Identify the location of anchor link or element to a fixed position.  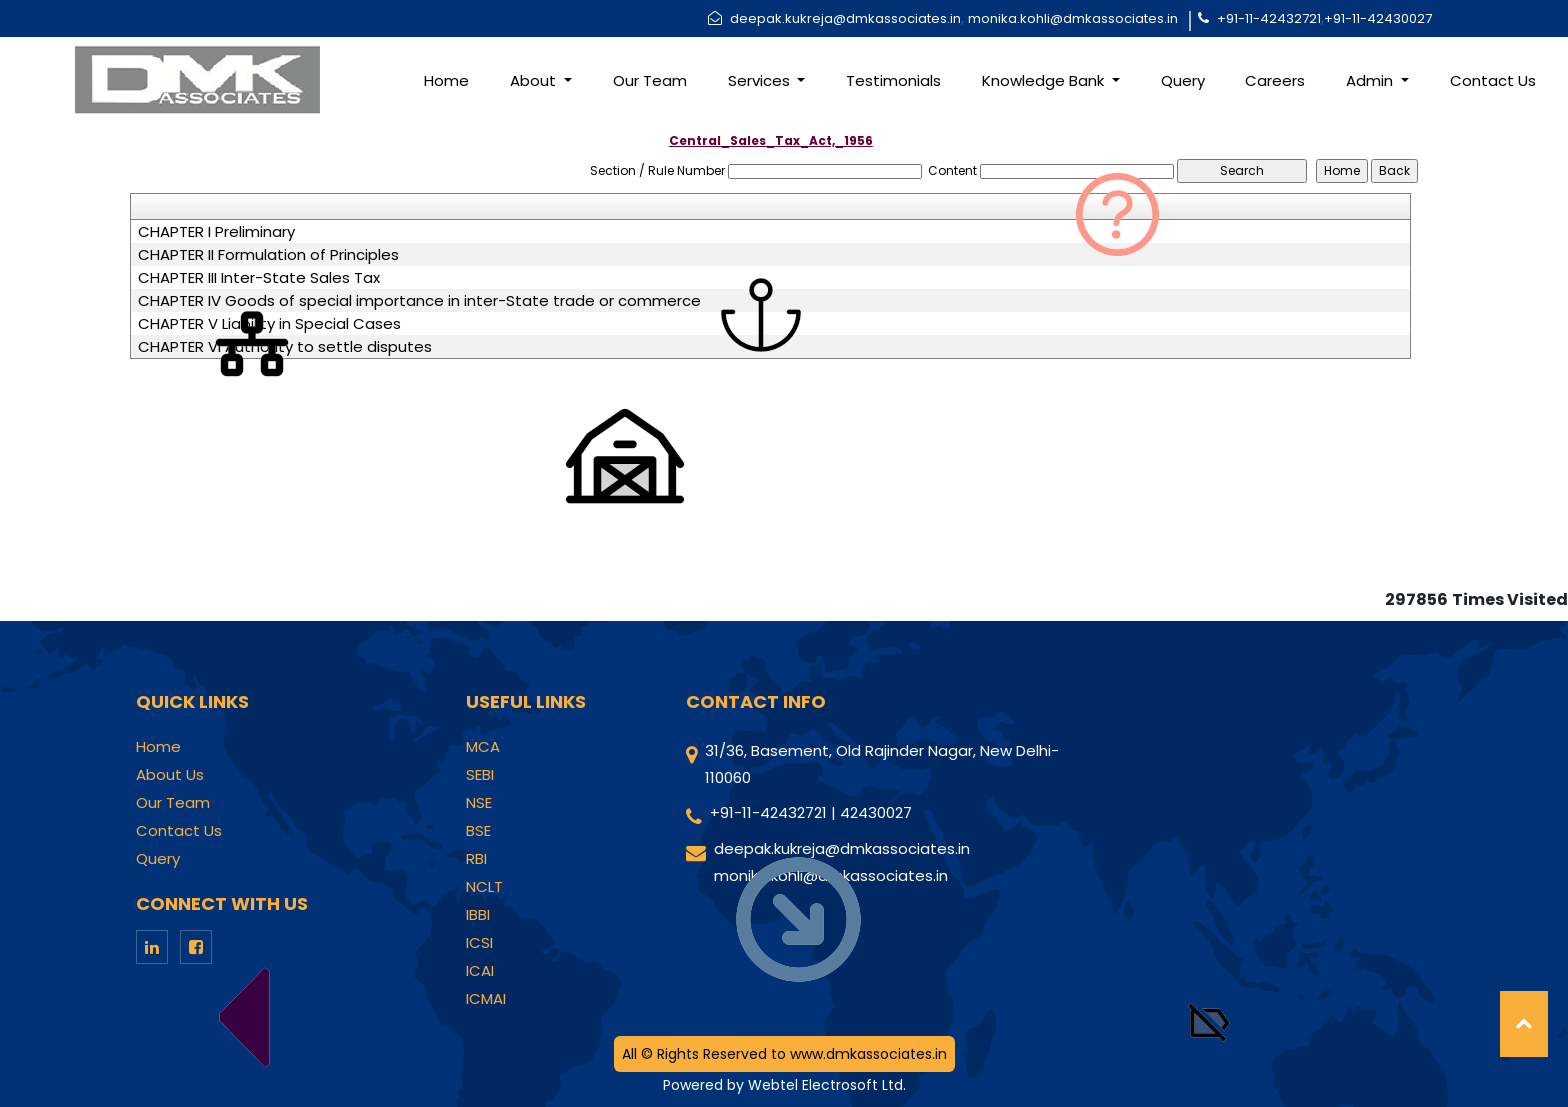
(761, 315).